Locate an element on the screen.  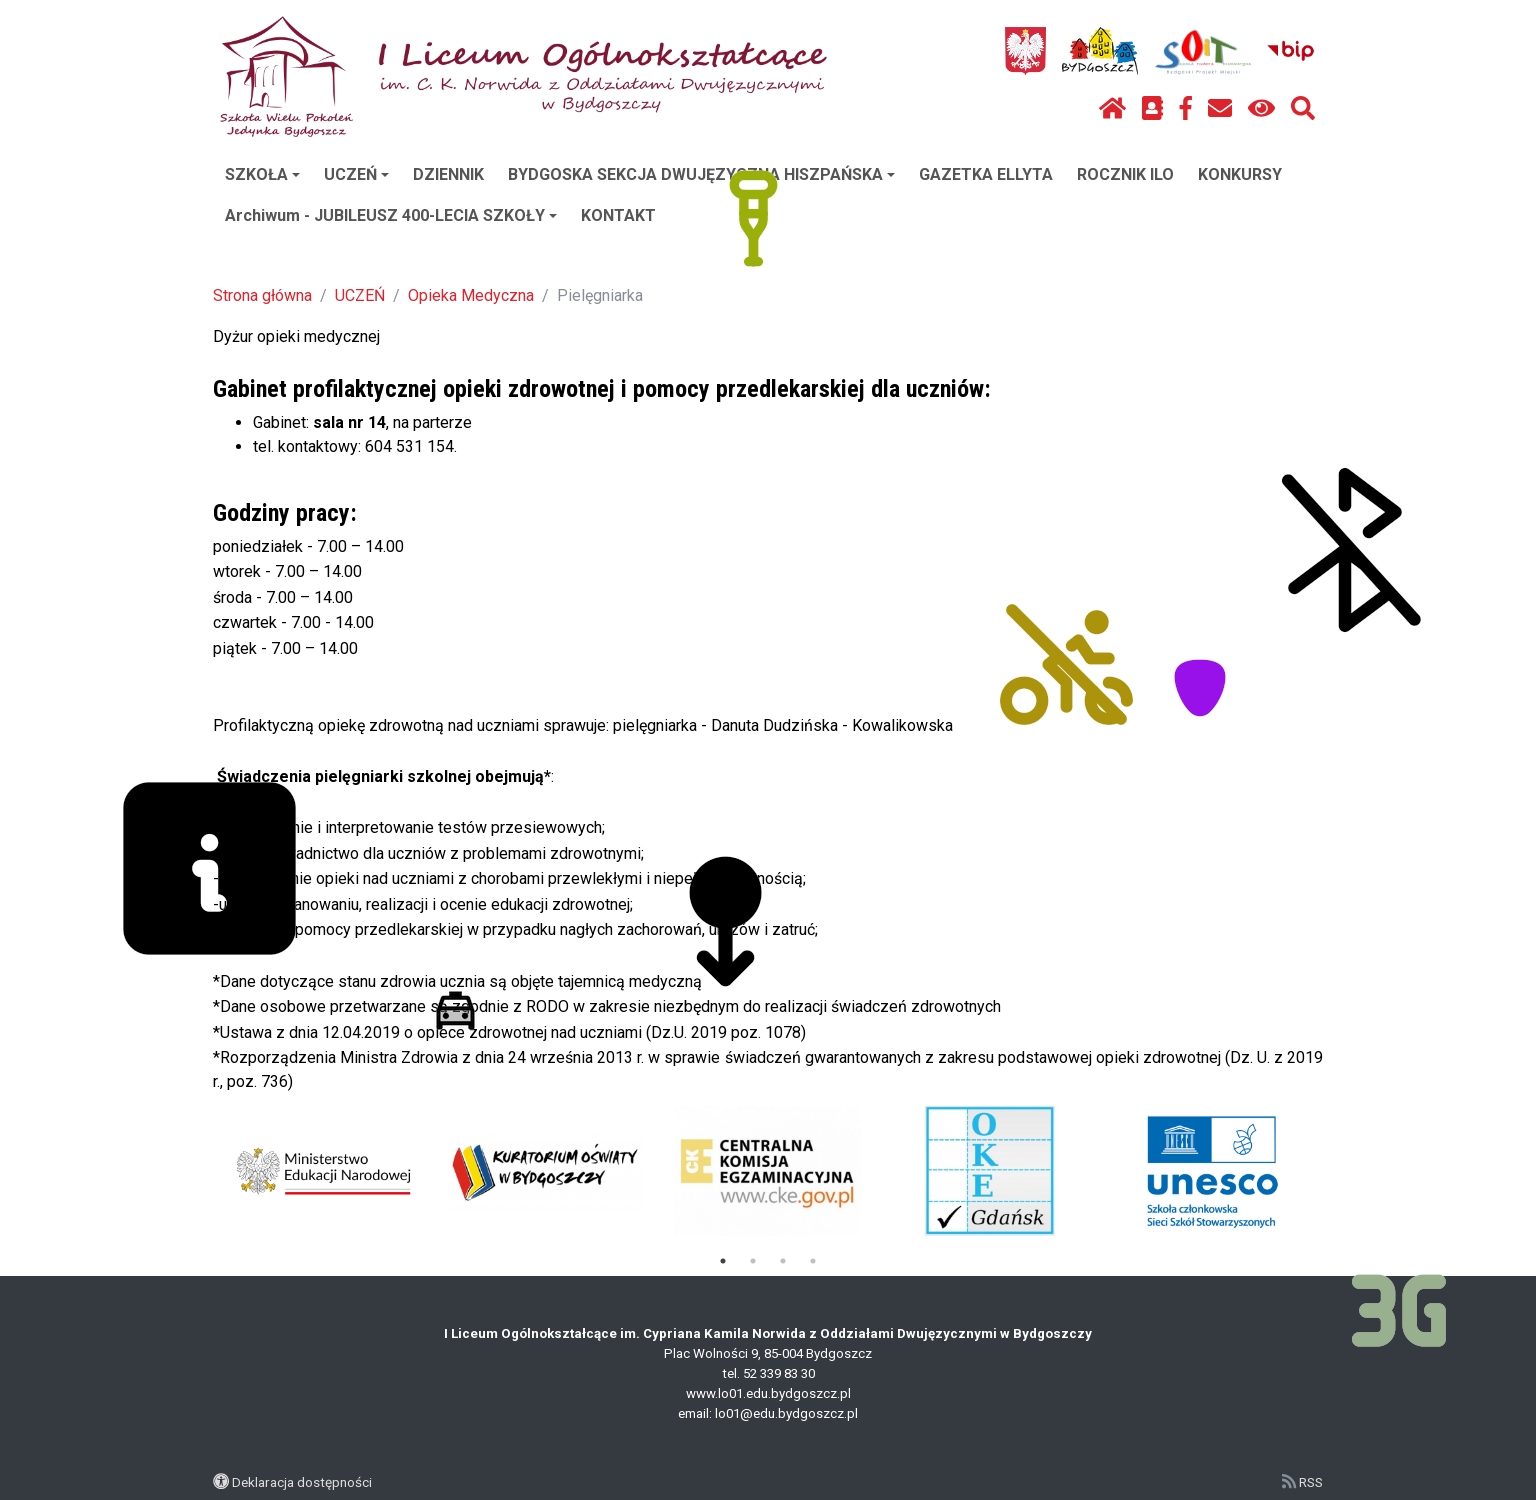
indicates accessibility or mobility assistance options is located at coordinates (753, 218).